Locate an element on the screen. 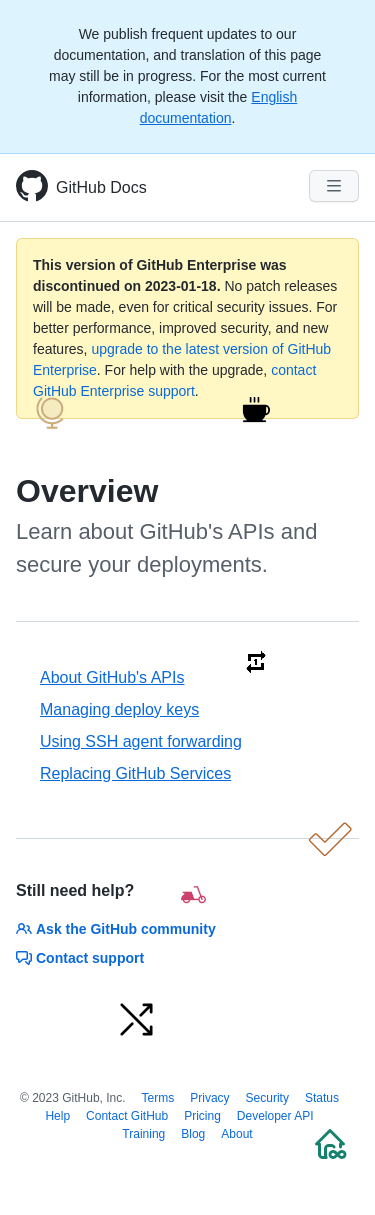  access smart home automation settings is located at coordinates (330, 1144).